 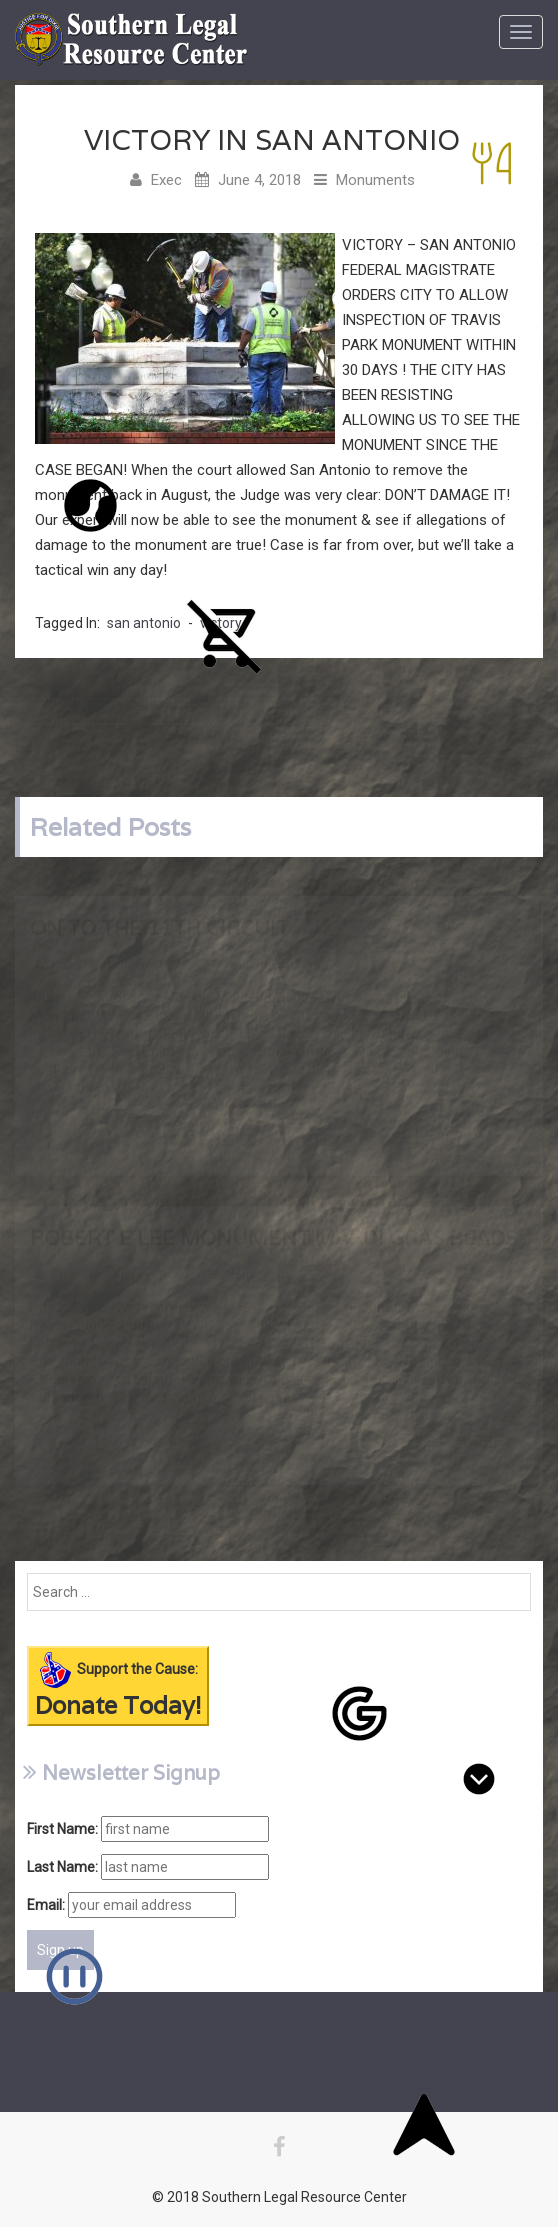 I want to click on expand to show more content, so click(x=479, y=1779).